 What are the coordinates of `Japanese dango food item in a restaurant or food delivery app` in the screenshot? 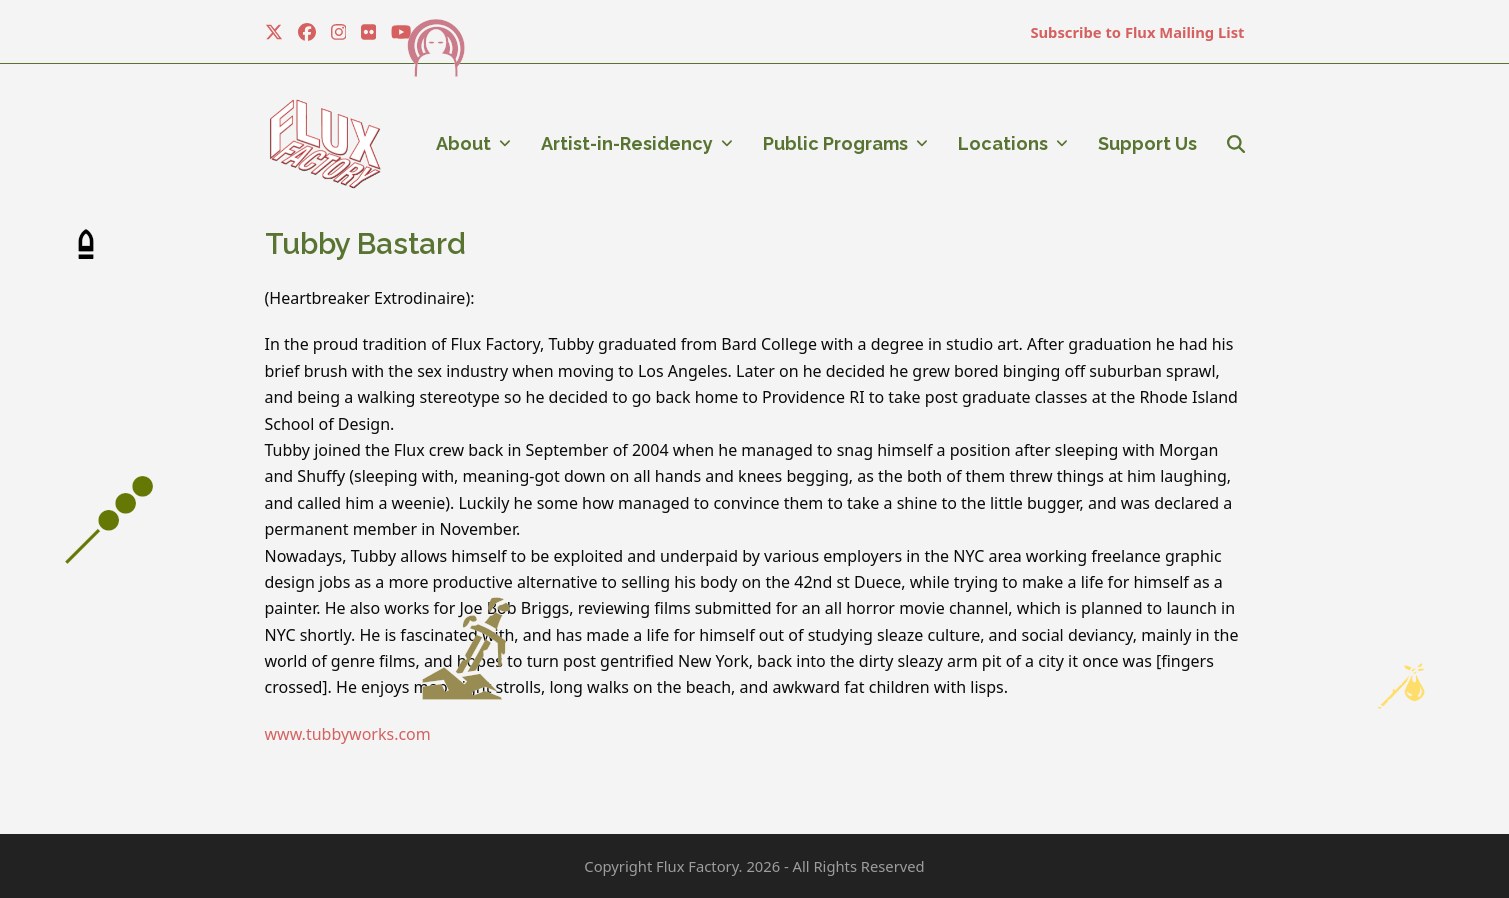 It's located at (109, 520).